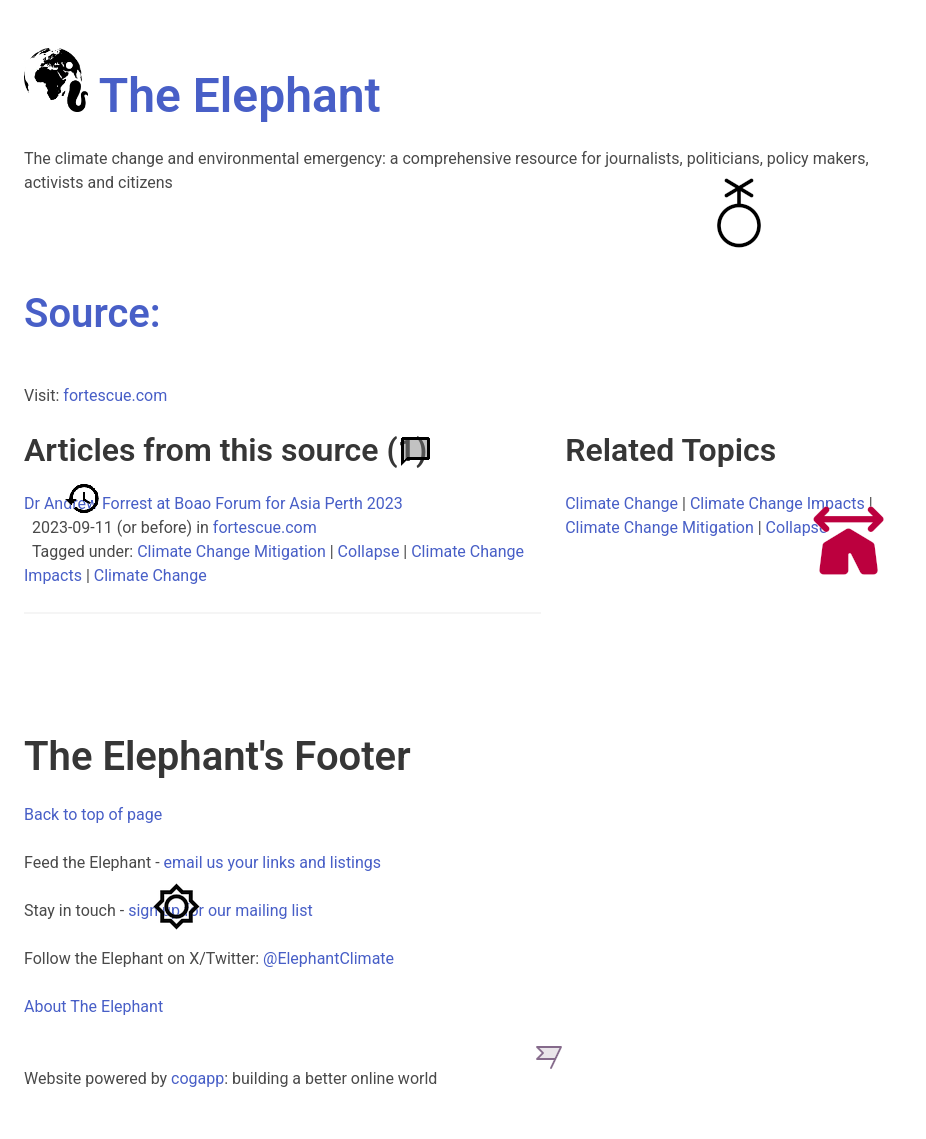 This screenshot has height=1139, width=926. Describe the element at coordinates (848, 540) in the screenshot. I see `adjust tent or campsite width` at that location.